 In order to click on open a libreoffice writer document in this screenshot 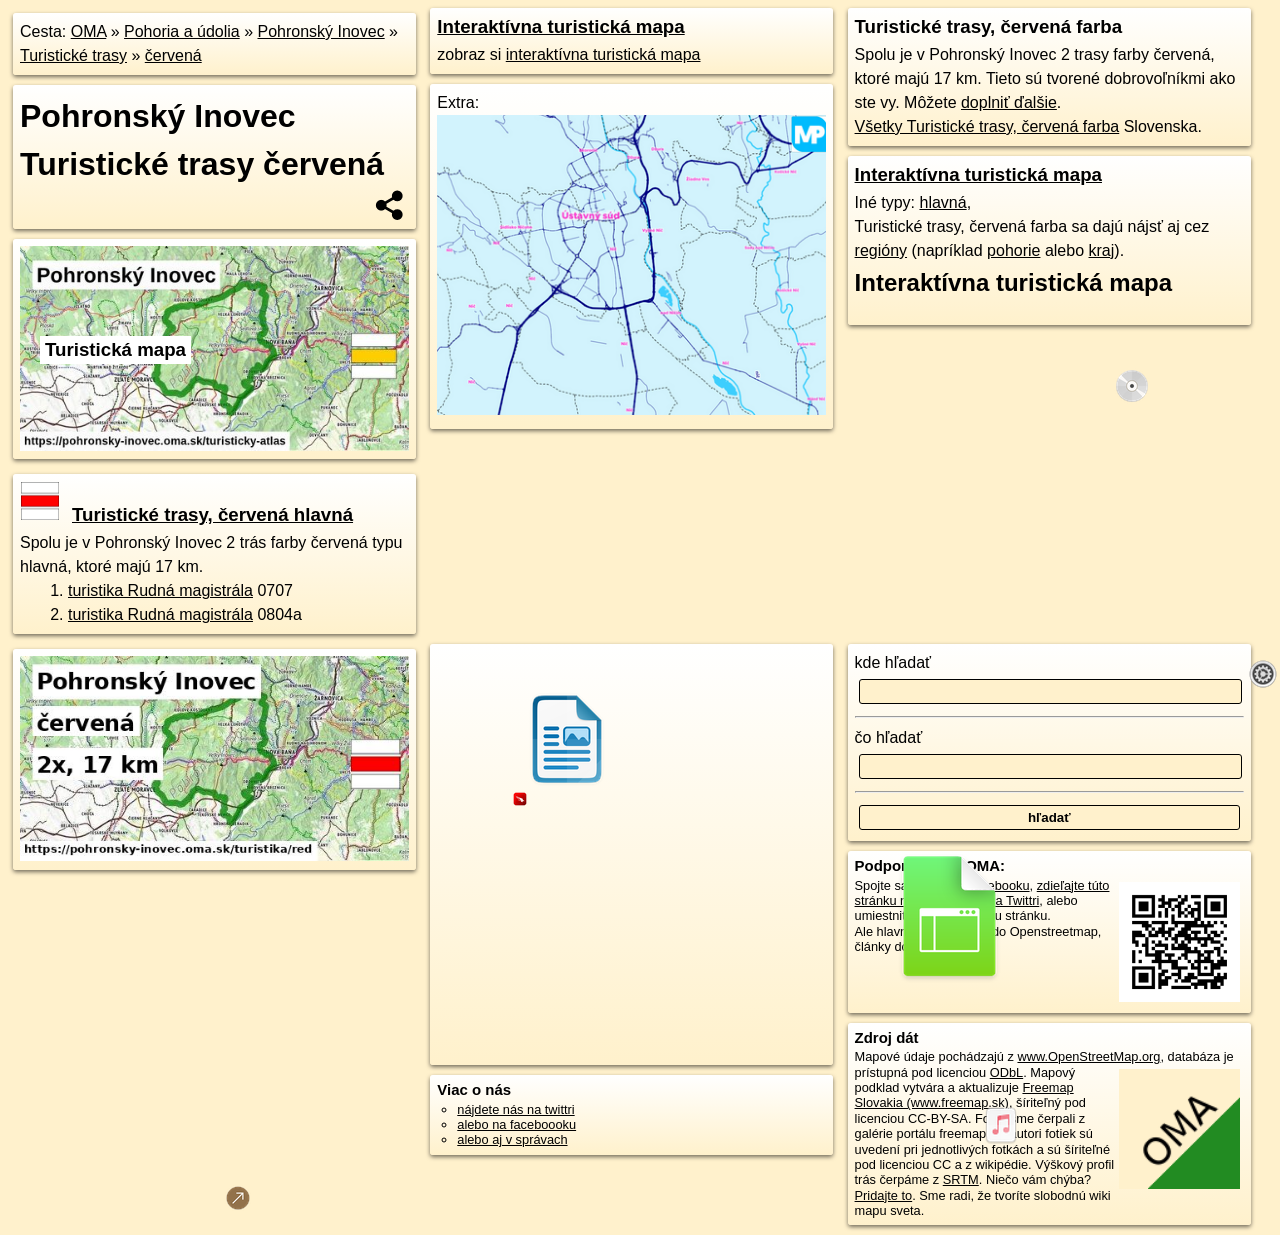, I will do `click(567, 739)`.